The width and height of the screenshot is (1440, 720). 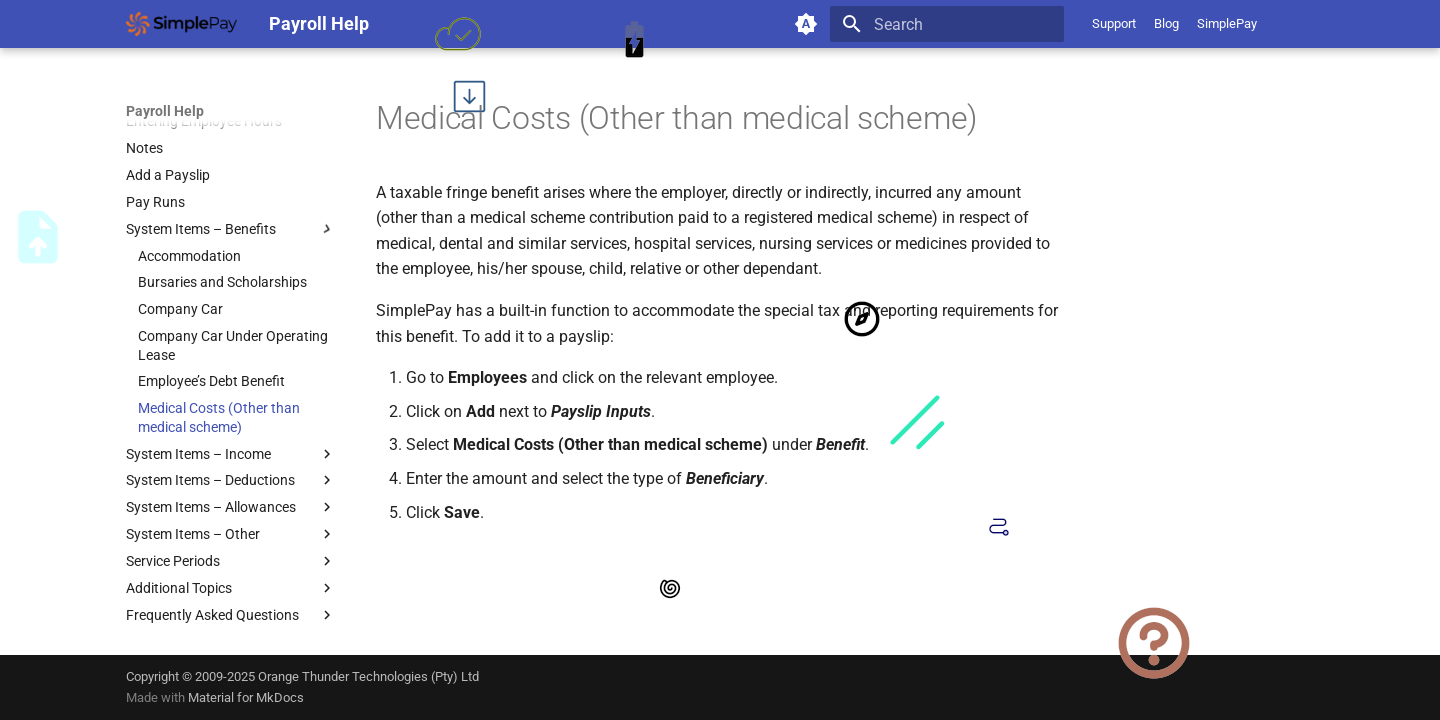 What do you see at coordinates (469, 96) in the screenshot?
I see `download file or content` at bounding box center [469, 96].